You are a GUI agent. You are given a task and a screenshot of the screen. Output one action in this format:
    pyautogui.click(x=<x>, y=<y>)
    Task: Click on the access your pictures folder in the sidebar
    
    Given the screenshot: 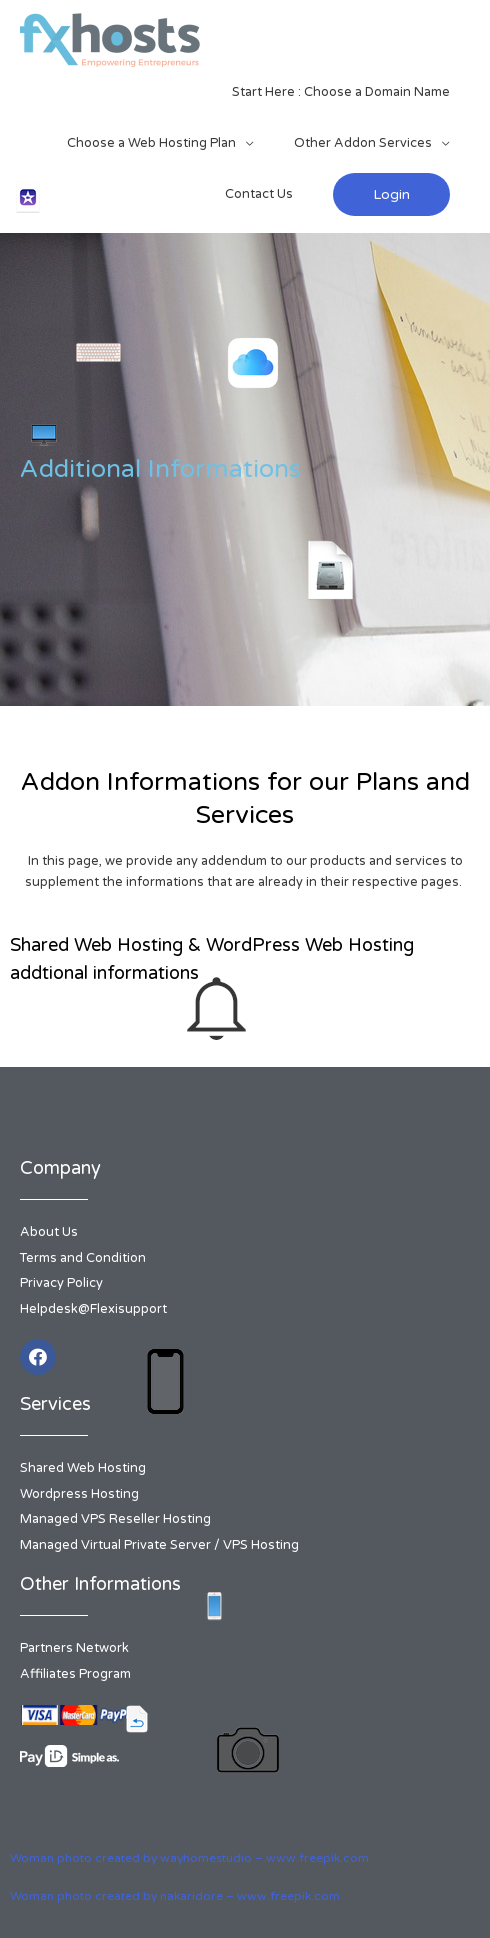 What is the action you would take?
    pyautogui.click(x=248, y=1750)
    